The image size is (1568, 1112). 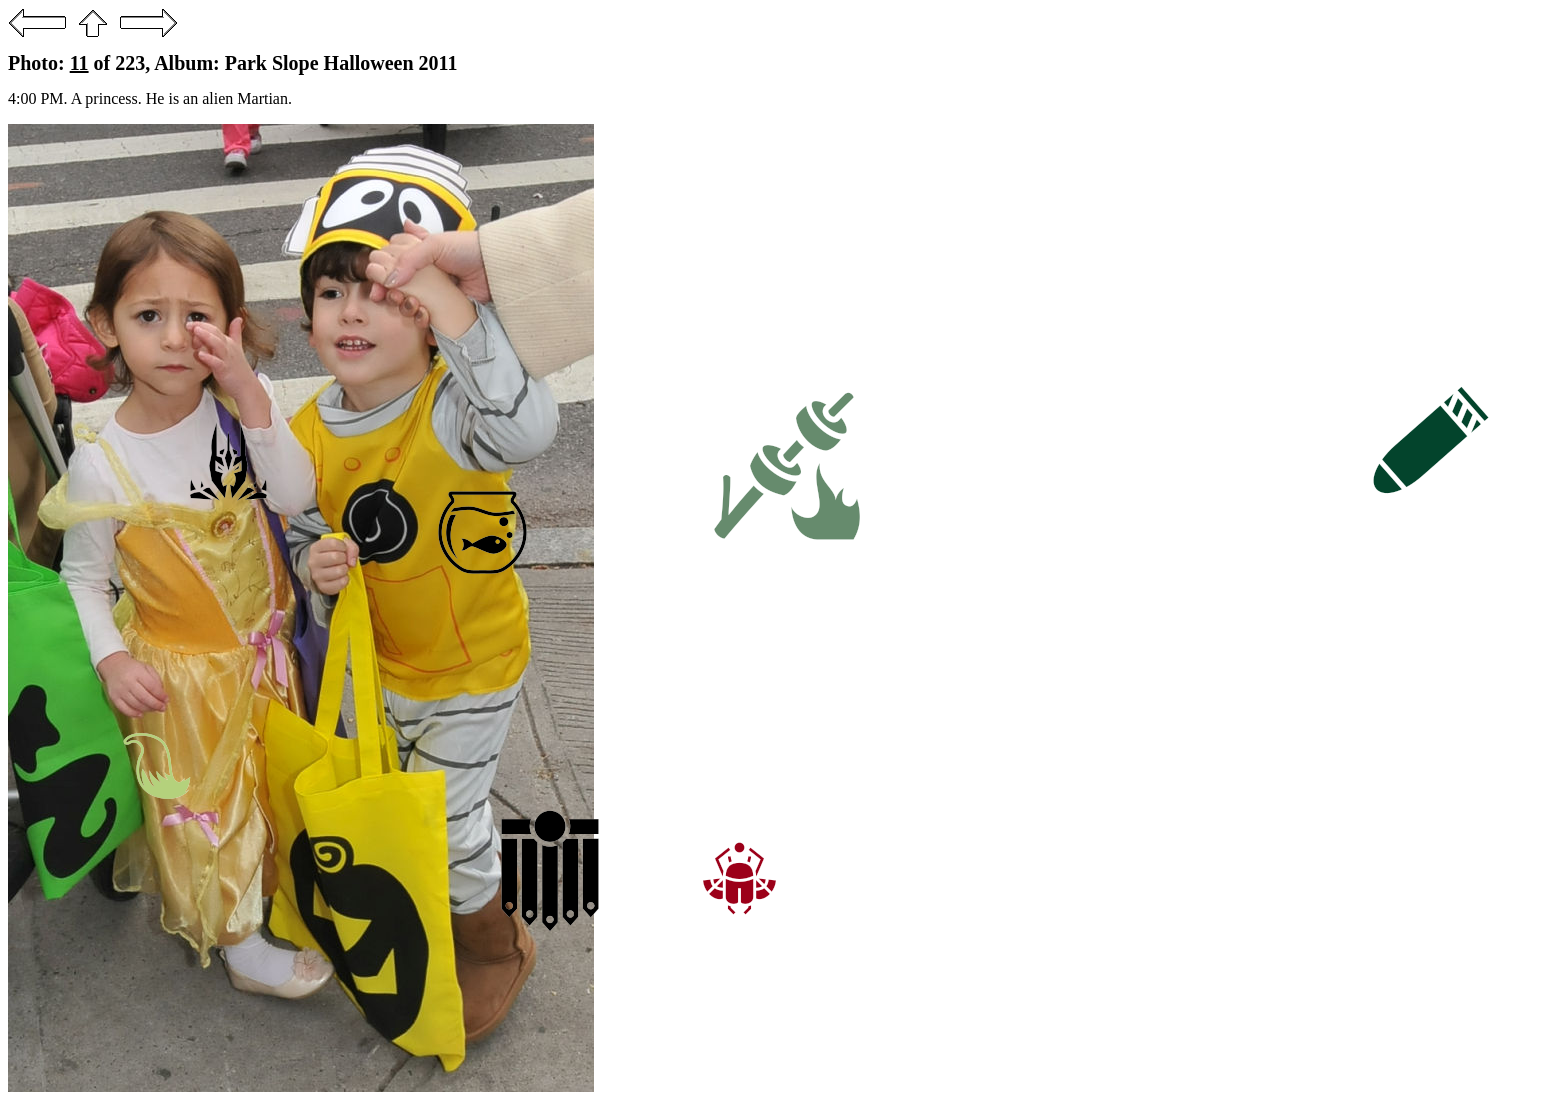 What do you see at coordinates (550, 871) in the screenshot?
I see `select ancient roman armor piece` at bounding box center [550, 871].